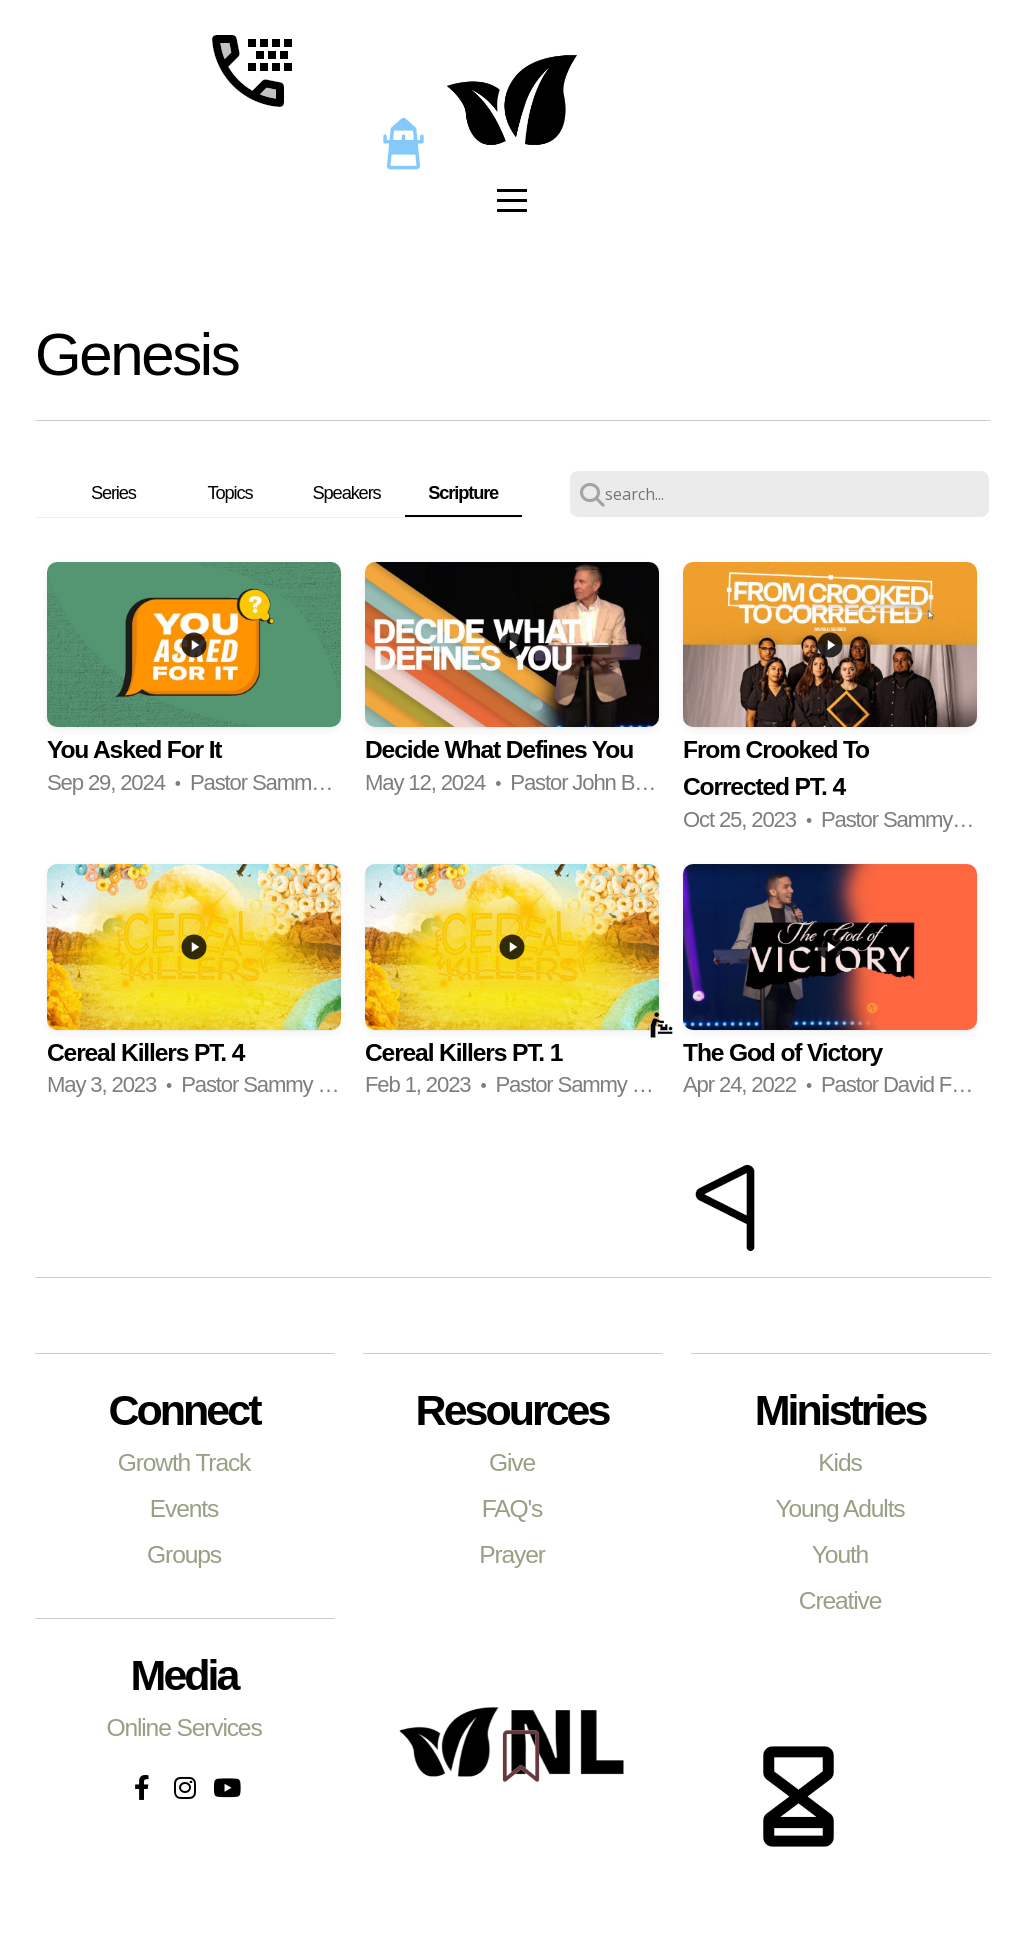  I want to click on access website accessibility or guidance features, so click(403, 145).